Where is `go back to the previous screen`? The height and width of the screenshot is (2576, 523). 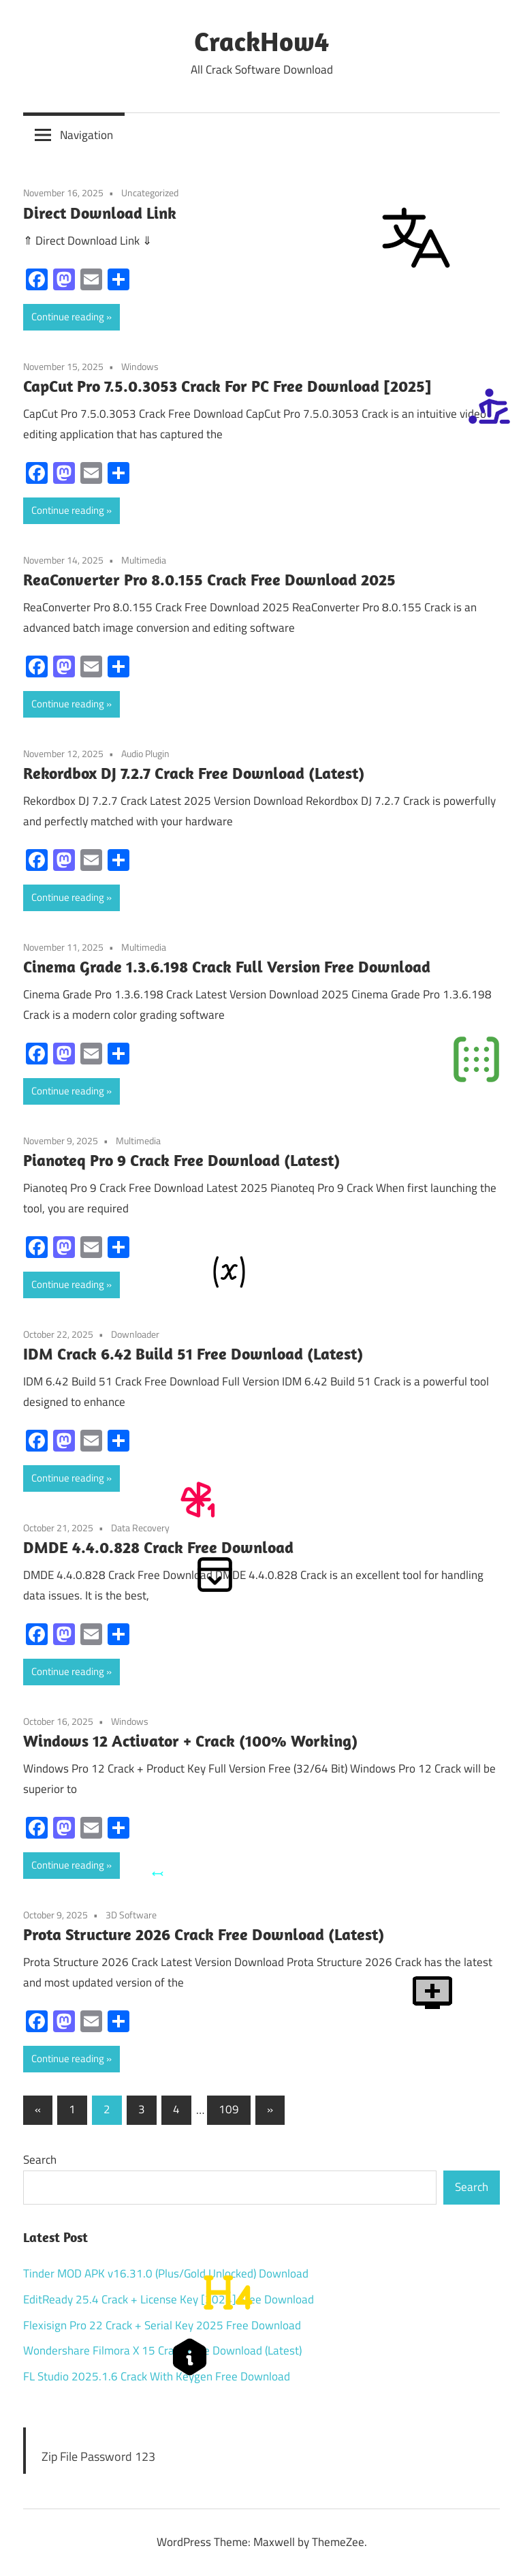
go back to the previous screen is located at coordinates (157, 1873).